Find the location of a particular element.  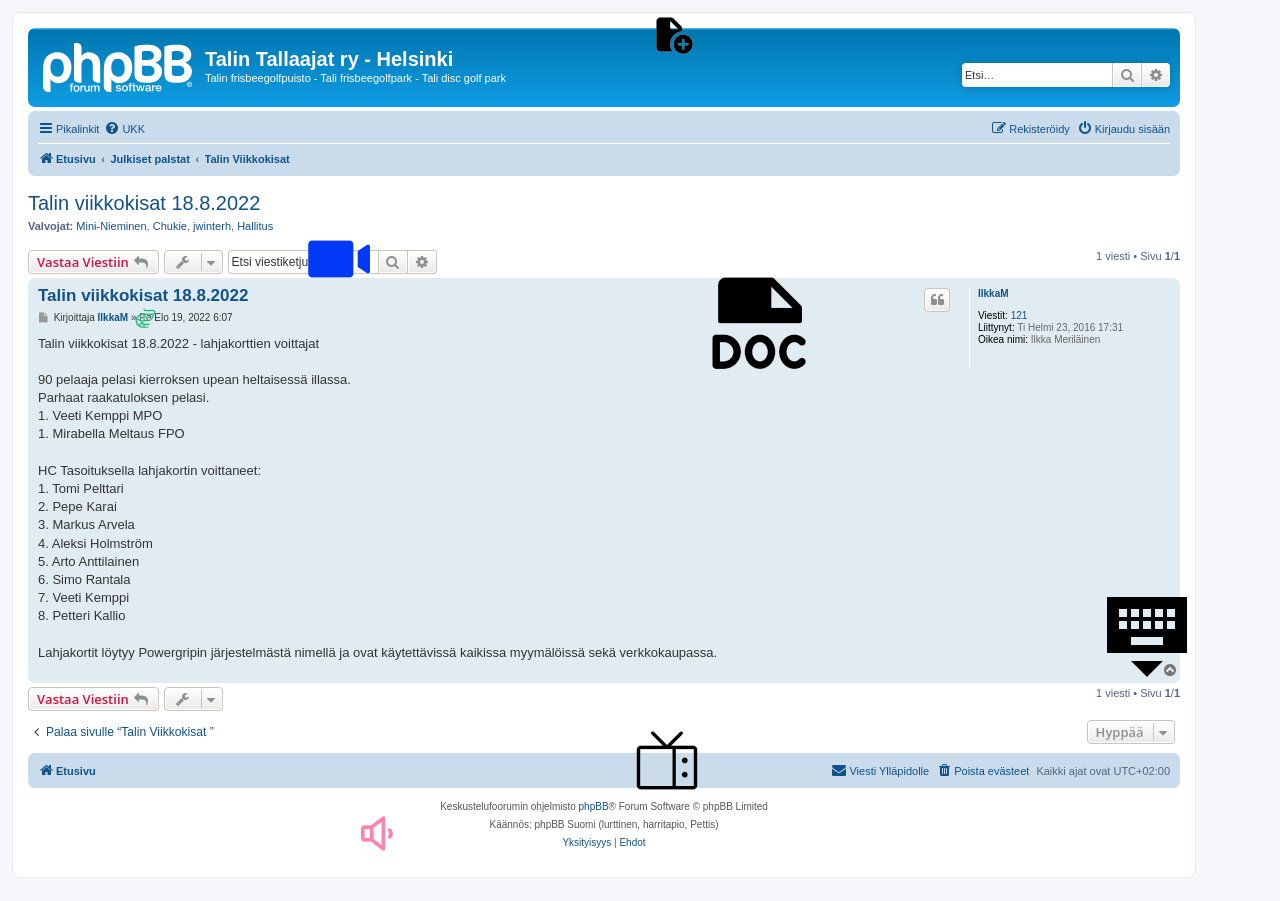

open a document file is located at coordinates (760, 327).